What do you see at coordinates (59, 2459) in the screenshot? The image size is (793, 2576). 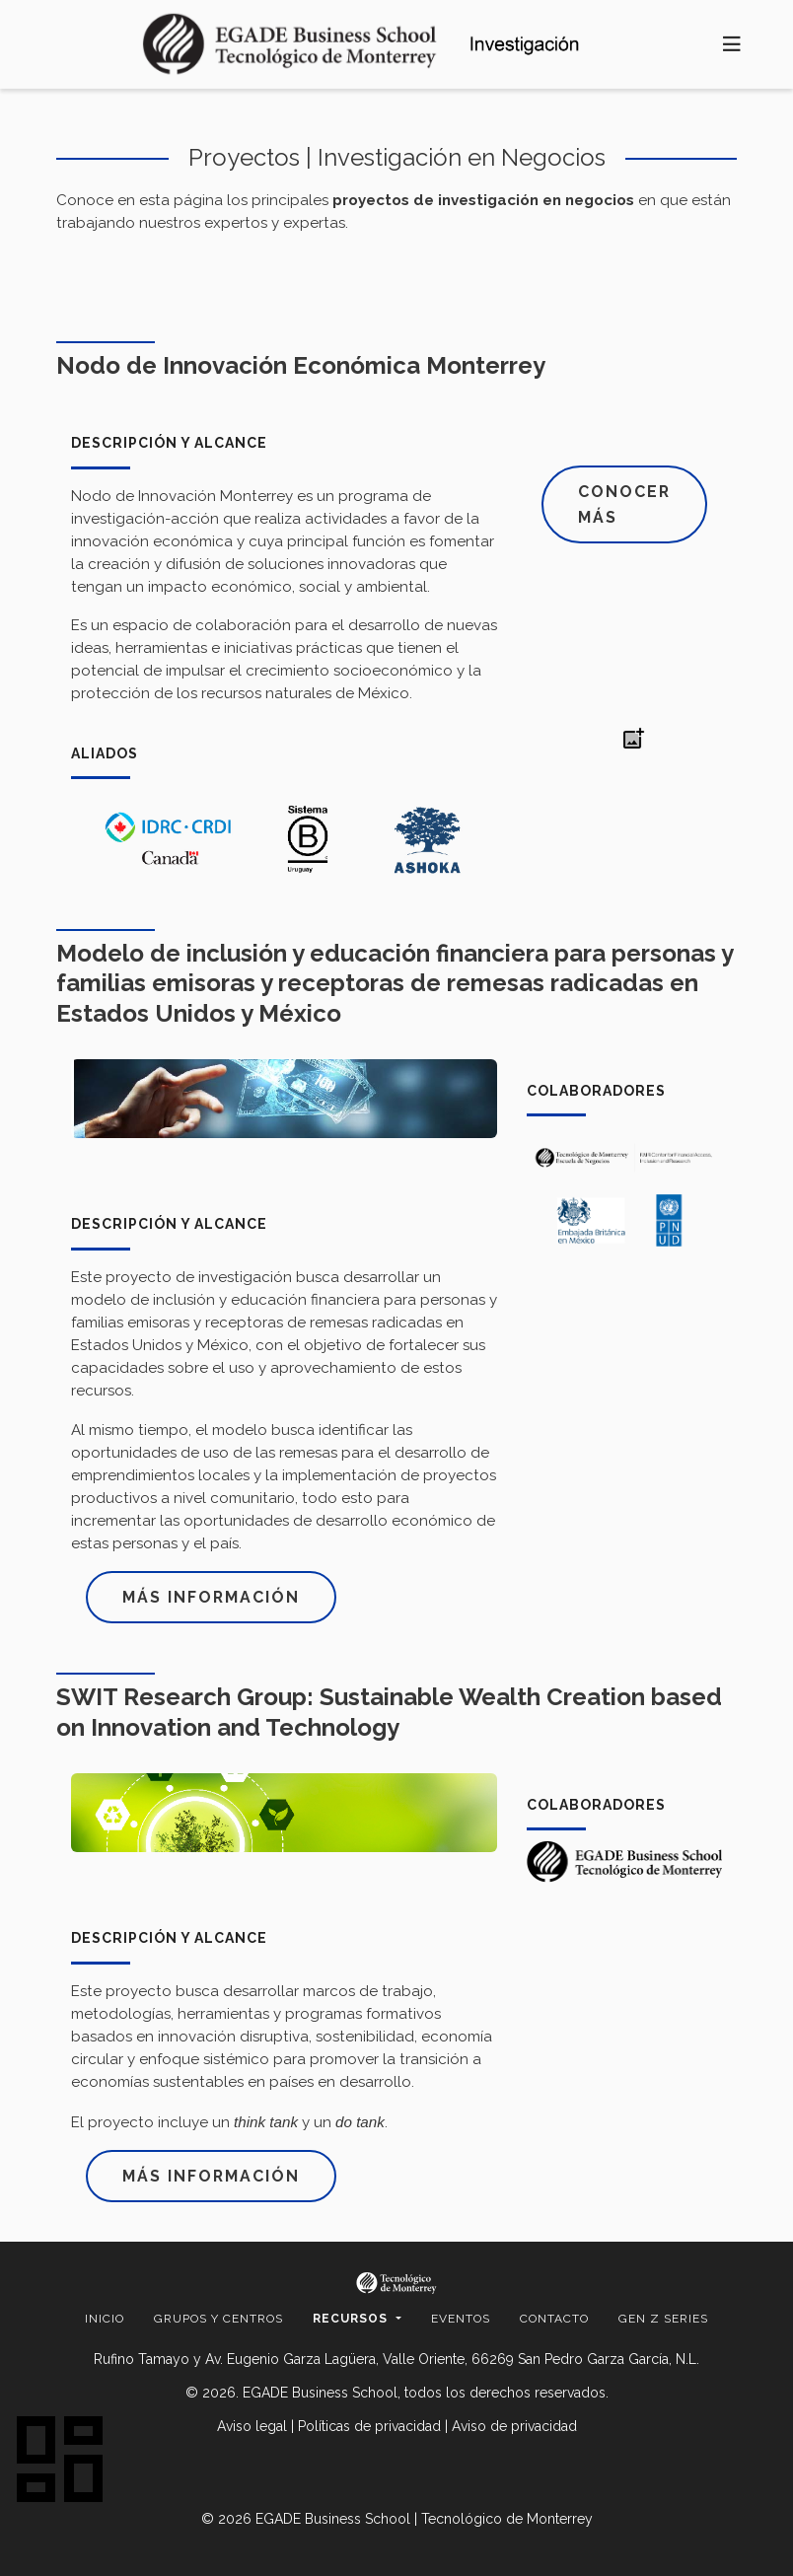 I see `access the main dashboard` at bounding box center [59, 2459].